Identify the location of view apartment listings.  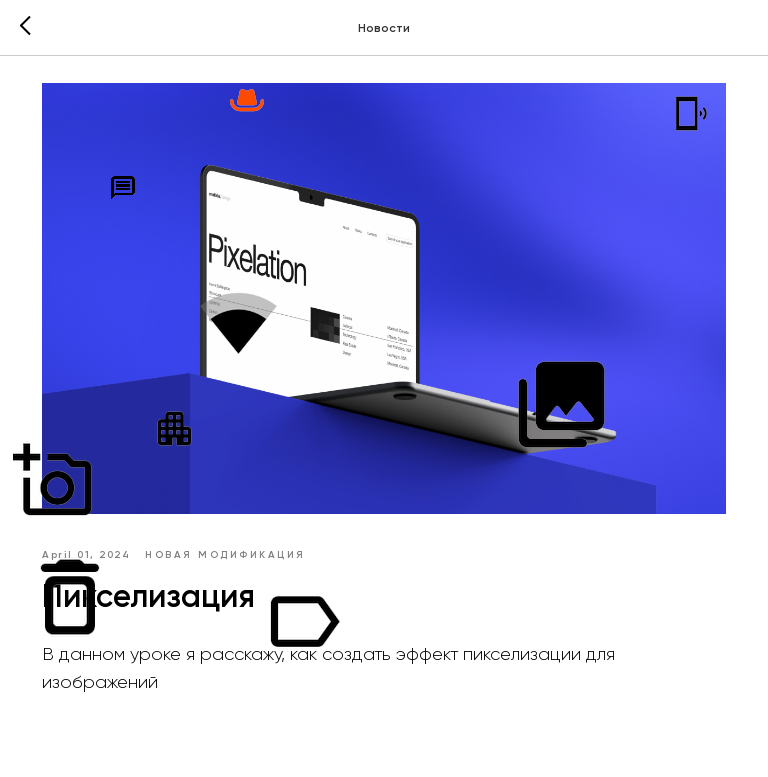
(174, 428).